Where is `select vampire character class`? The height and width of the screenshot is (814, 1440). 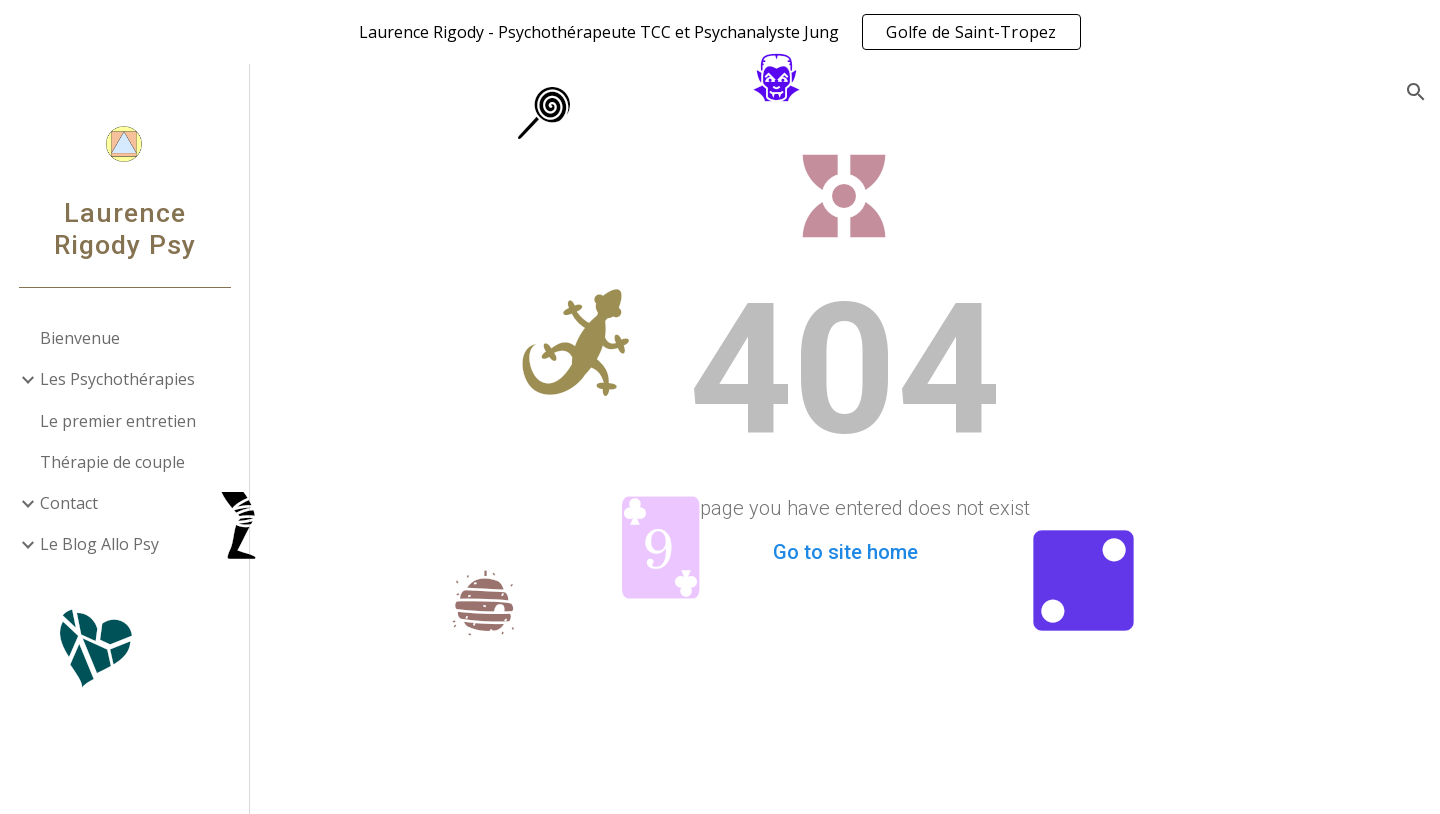
select vampire character class is located at coordinates (776, 77).